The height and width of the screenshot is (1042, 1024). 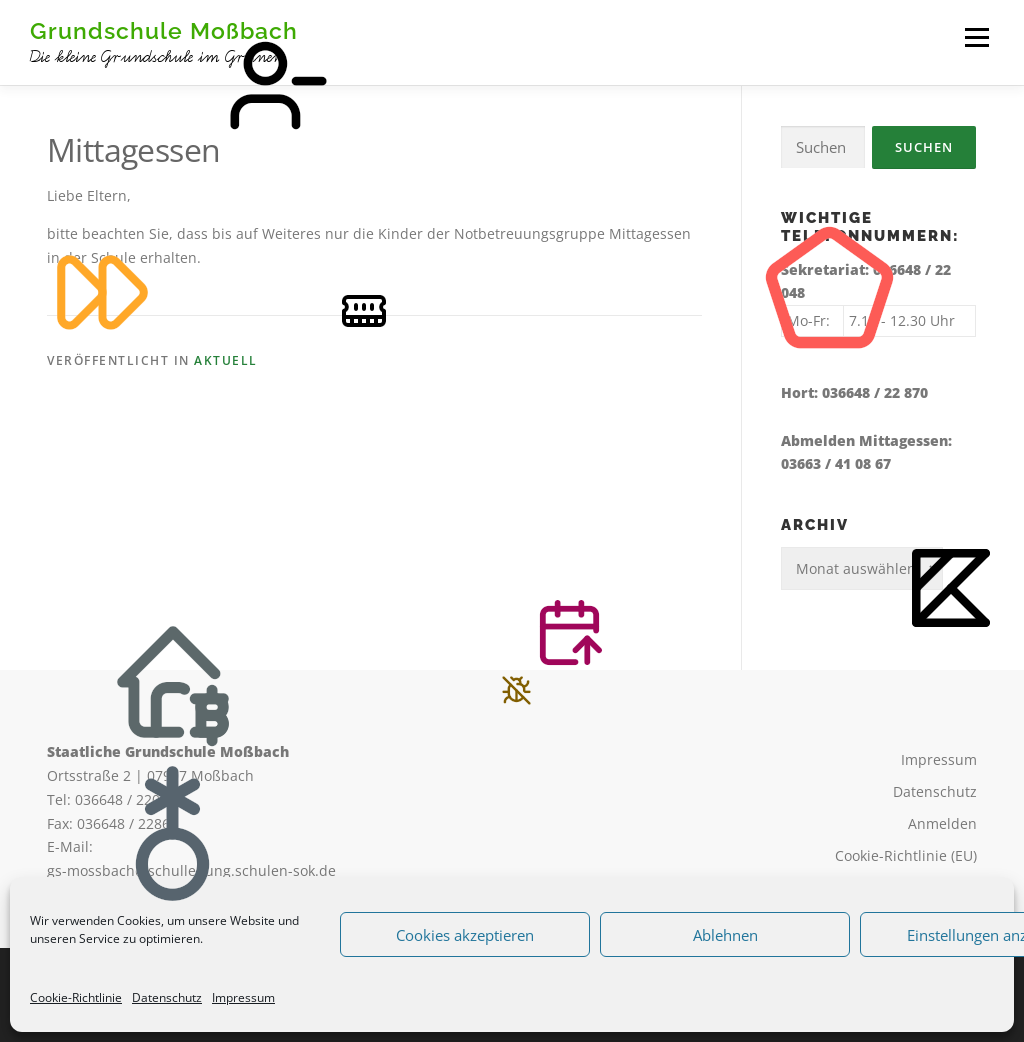 I want to click on indicates kotlin programming language, so click(x=951, y=588).